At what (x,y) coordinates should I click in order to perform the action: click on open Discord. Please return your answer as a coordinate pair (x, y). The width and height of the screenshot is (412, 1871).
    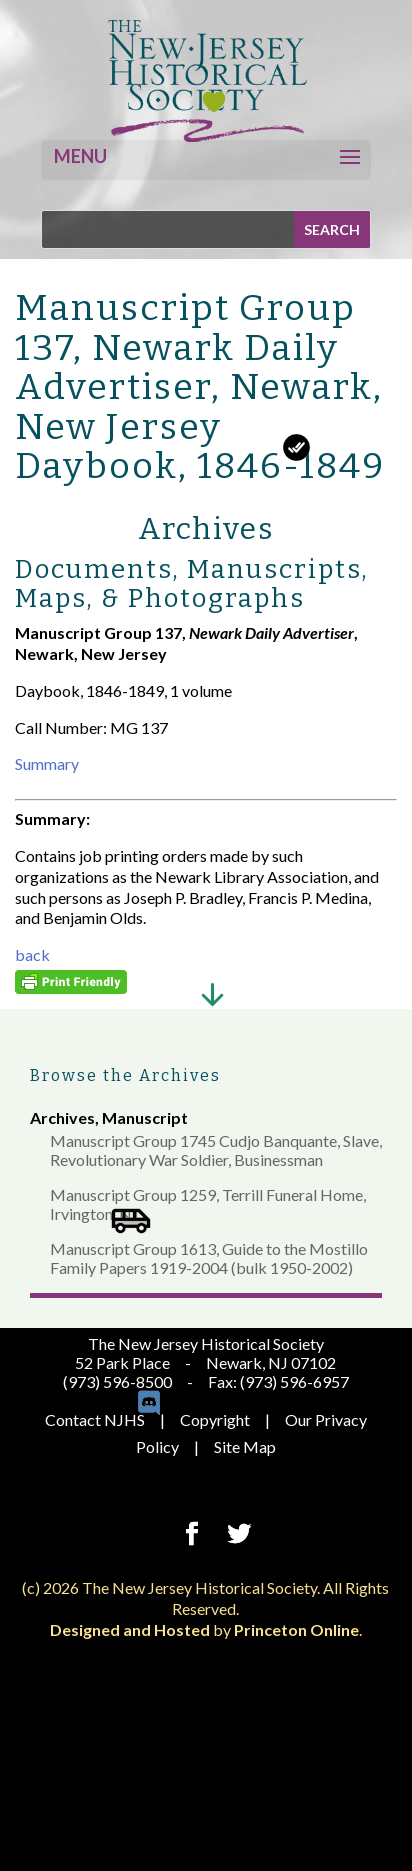
    Looking at the image, I should click on (149, 1403).